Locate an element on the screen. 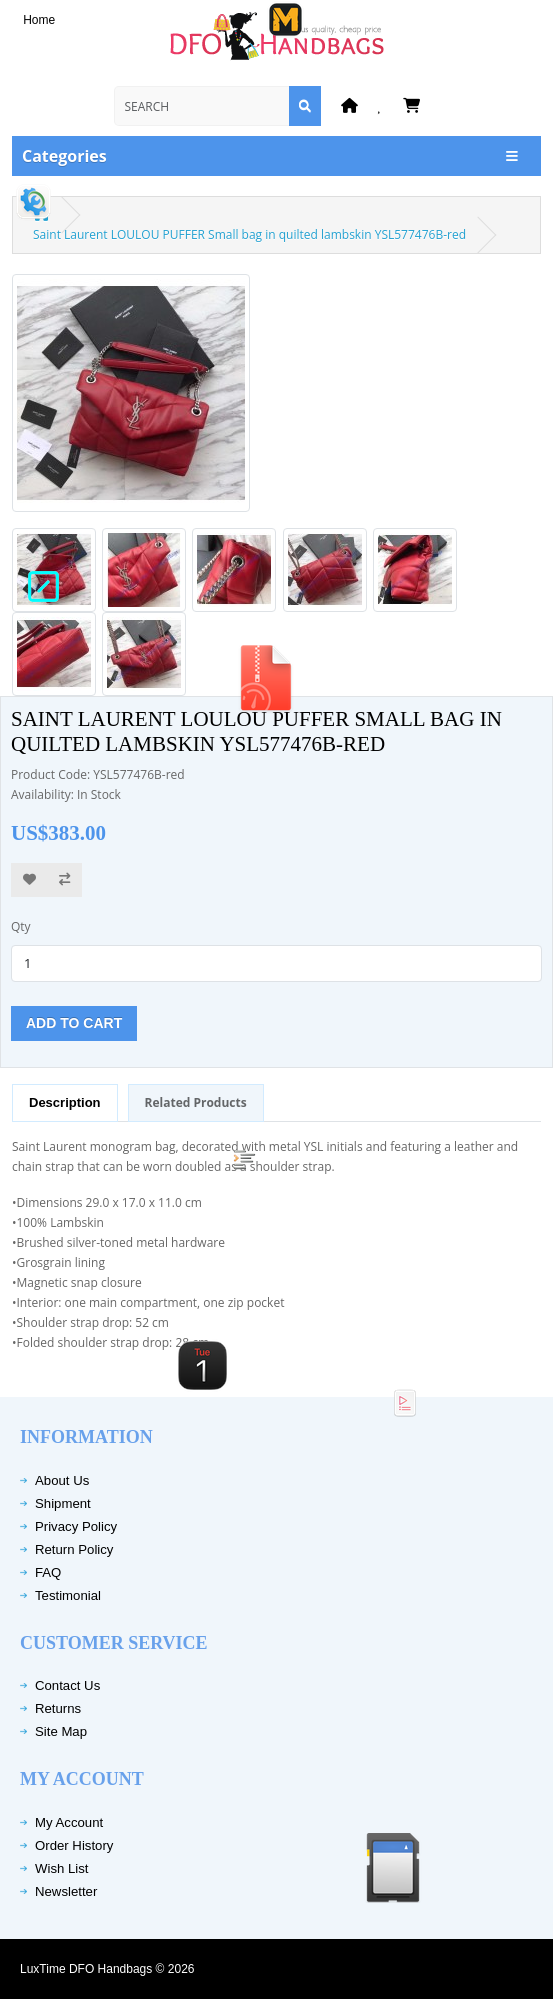  indicates a blocked or prohibited action is located at coordinates (43, 586).